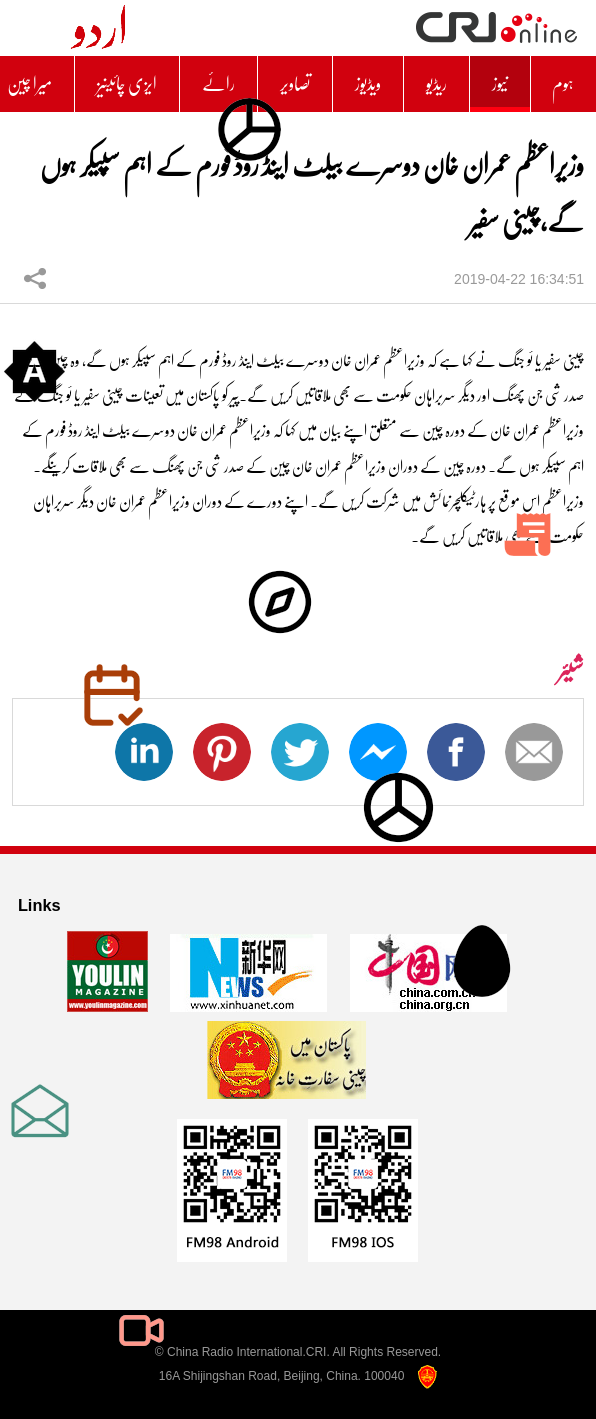 Image resolution: width=596 pixels, height=1419 pixels. Describe the element at coordinates (482, 961) in the screenshot. I see `indicates breakfast or food-related content` at that location.